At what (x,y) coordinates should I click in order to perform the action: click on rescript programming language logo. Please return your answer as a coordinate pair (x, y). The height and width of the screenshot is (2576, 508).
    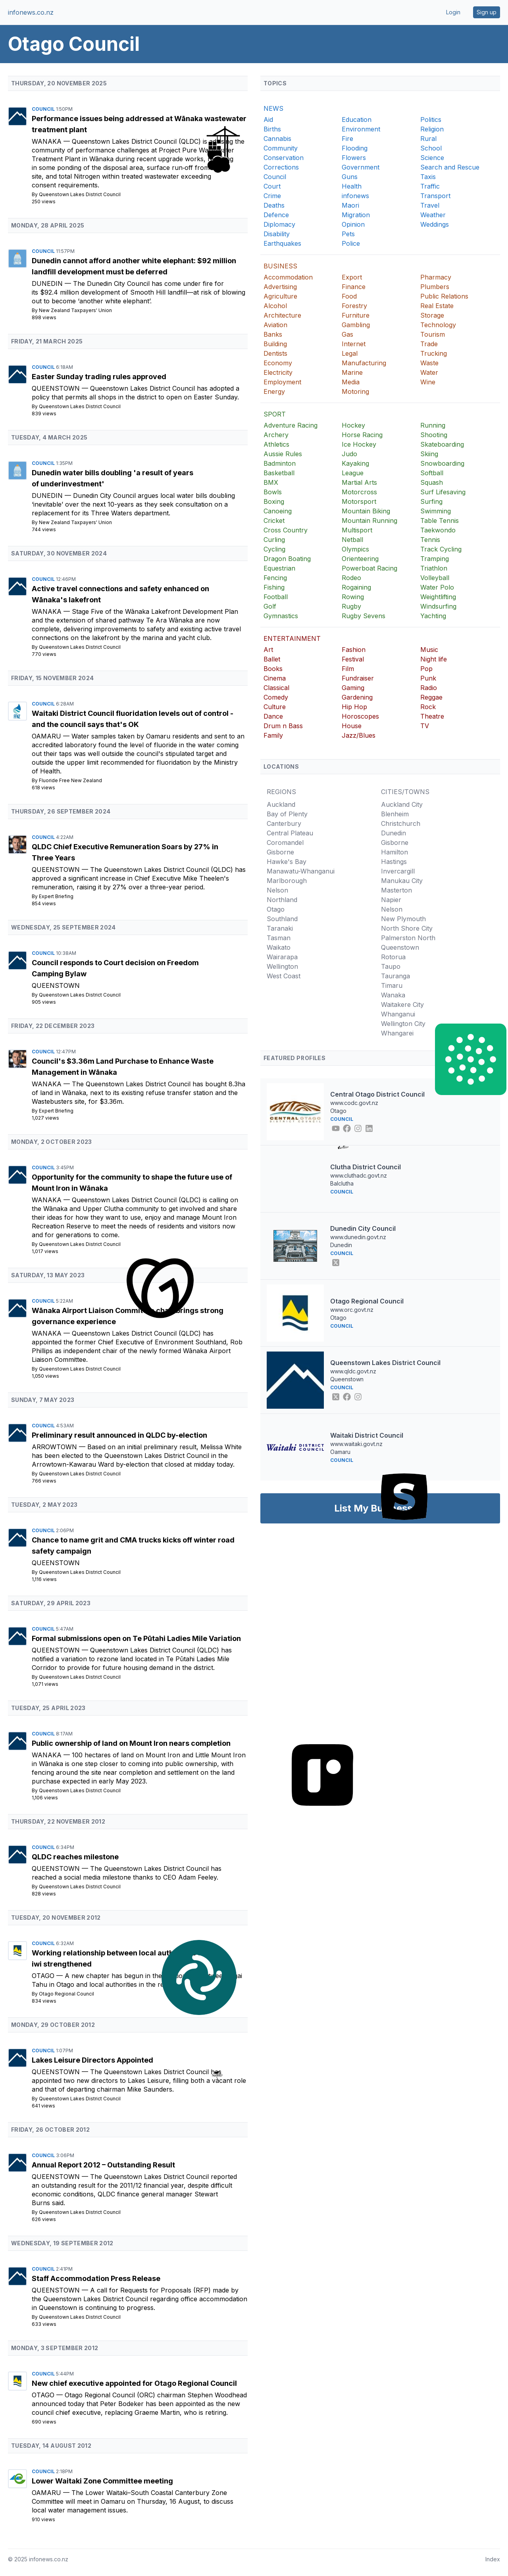
    Looking at the image, I should click on (322, 1775).